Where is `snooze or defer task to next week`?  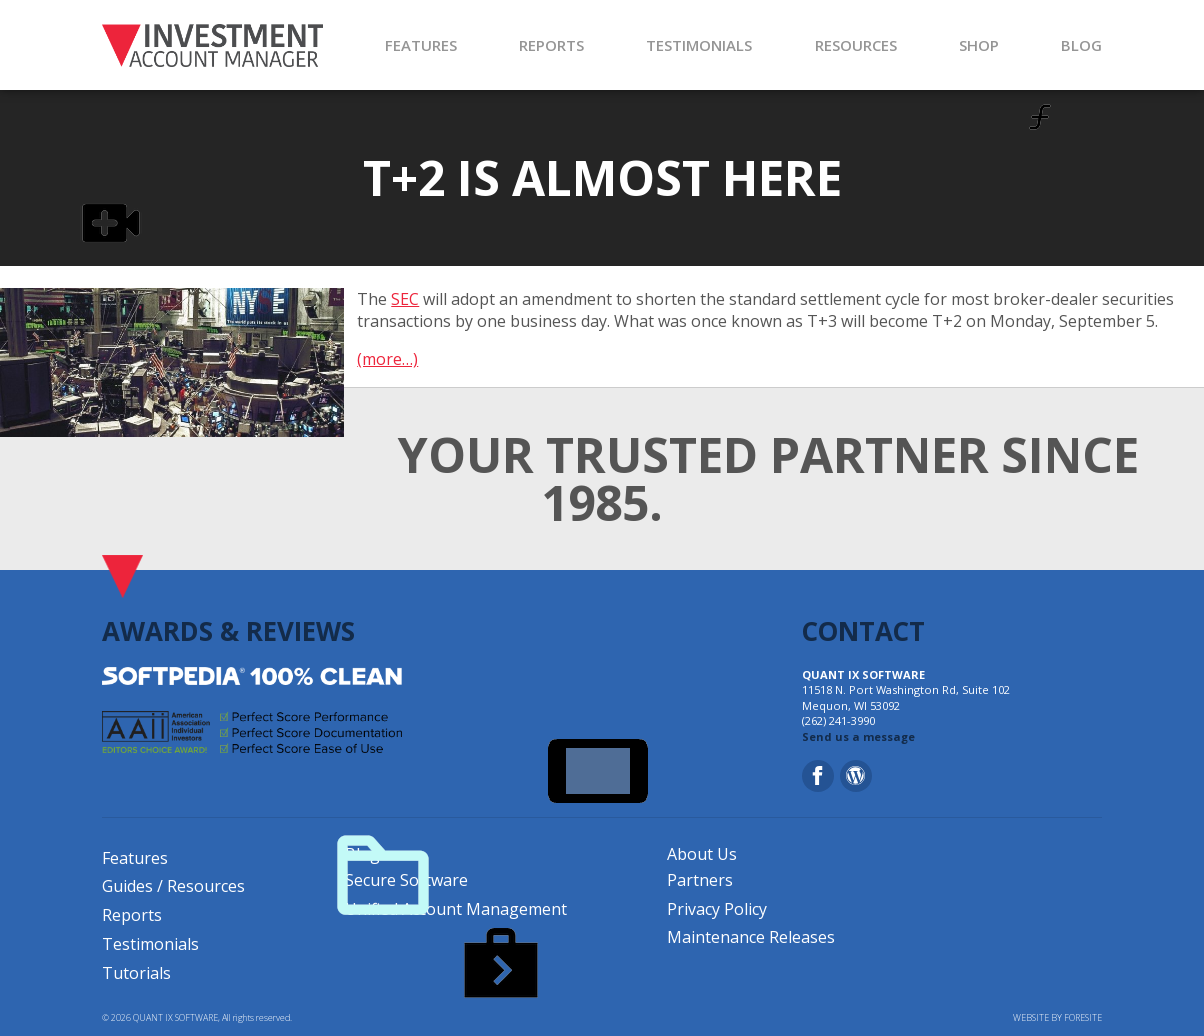 snooze or defer task to next week is located at coordinates (501, 961).